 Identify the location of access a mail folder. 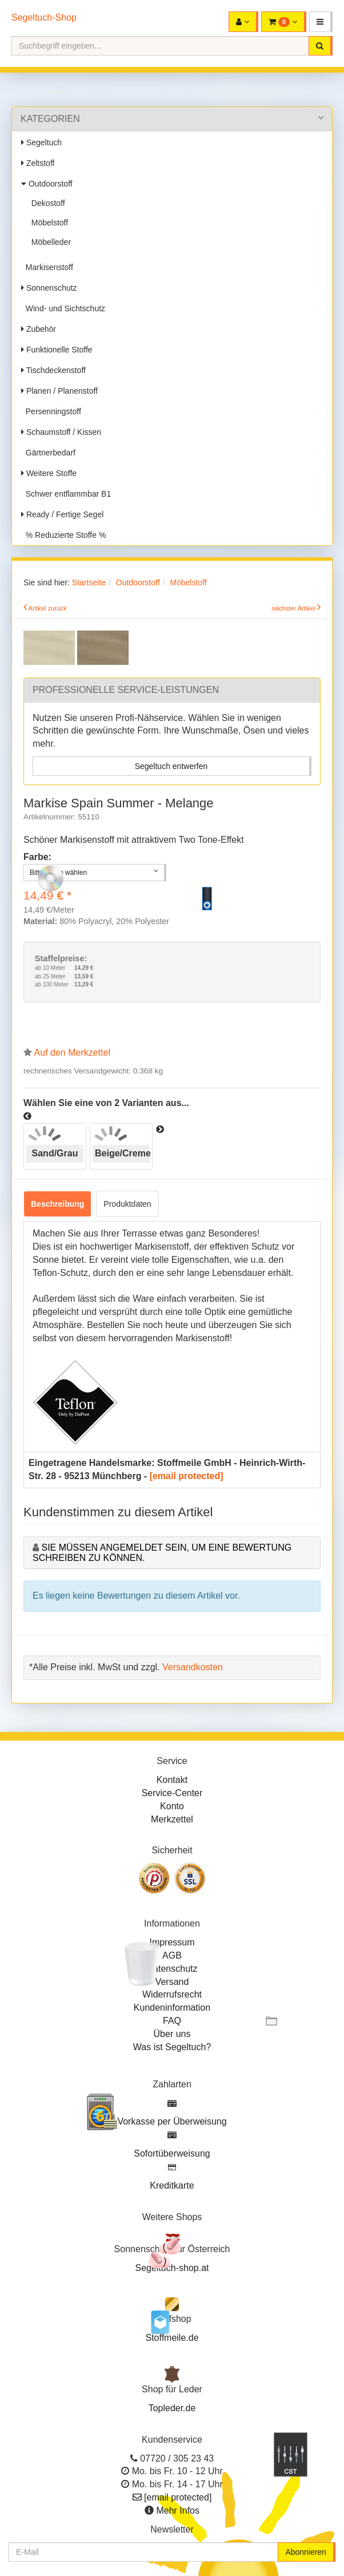
(271, 2021).